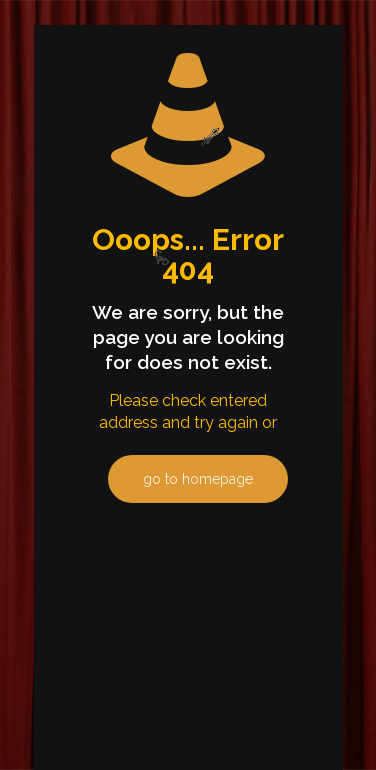 The height and width of the screenshot is (770, 376). I want to click on view dinosaur exhibit or paleontology section, so click(161, 257).